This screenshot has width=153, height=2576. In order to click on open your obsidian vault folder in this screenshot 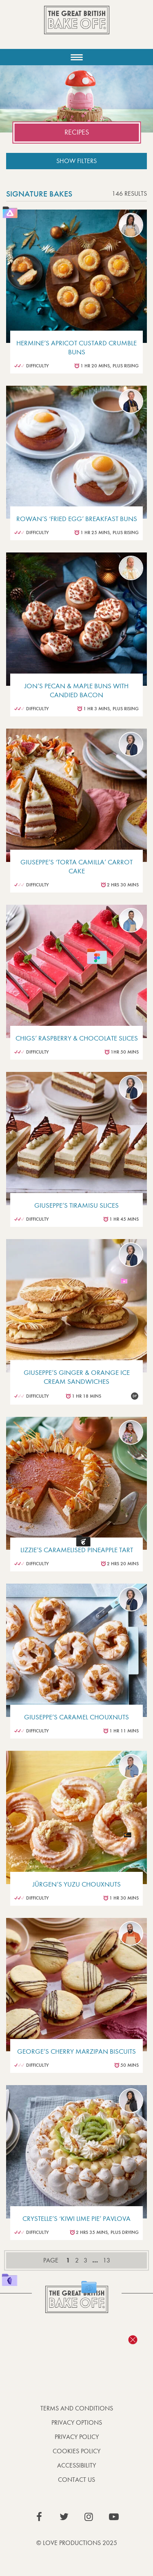, I will do `click(9, 2280)`.